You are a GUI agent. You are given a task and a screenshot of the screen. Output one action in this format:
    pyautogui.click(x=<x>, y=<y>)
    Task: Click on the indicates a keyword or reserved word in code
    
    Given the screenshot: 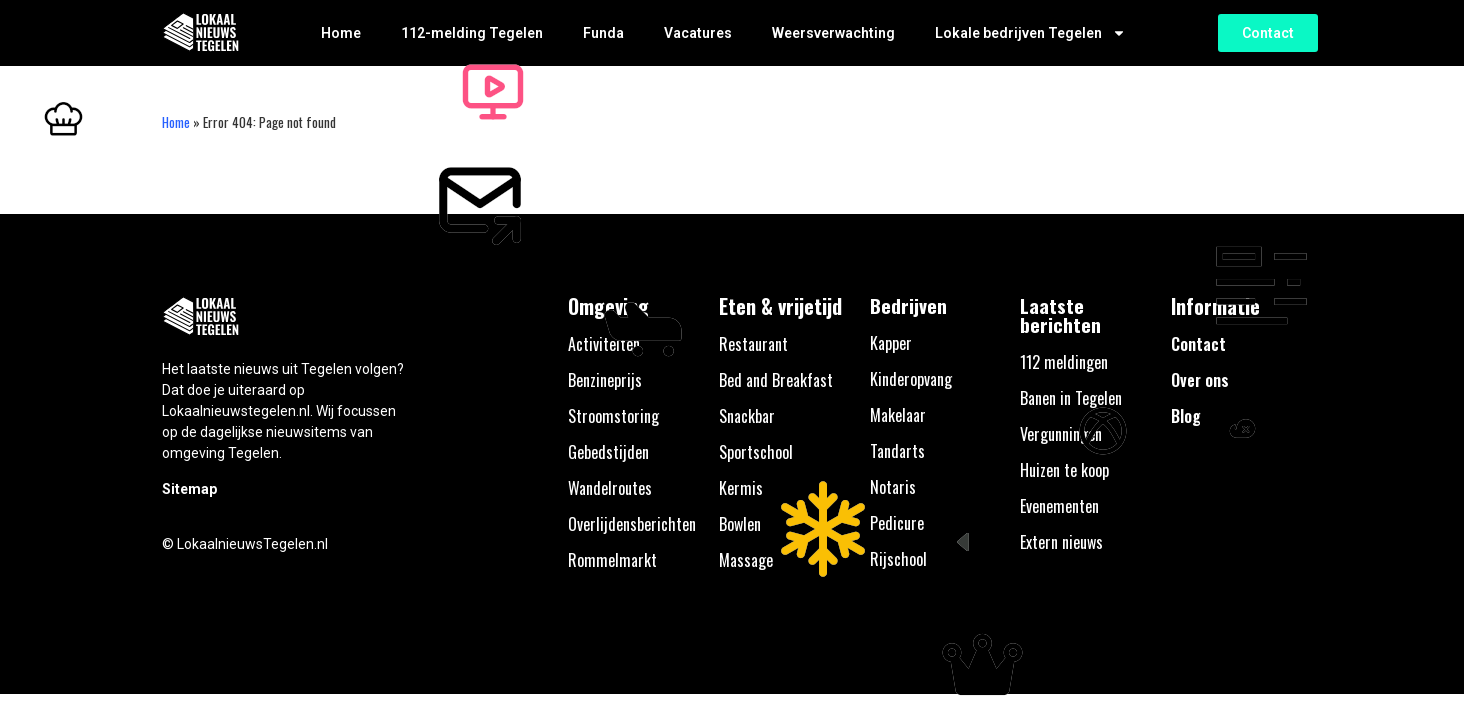 What is the action you would take?
    pyautogui.click(x=1261, y=285)
    